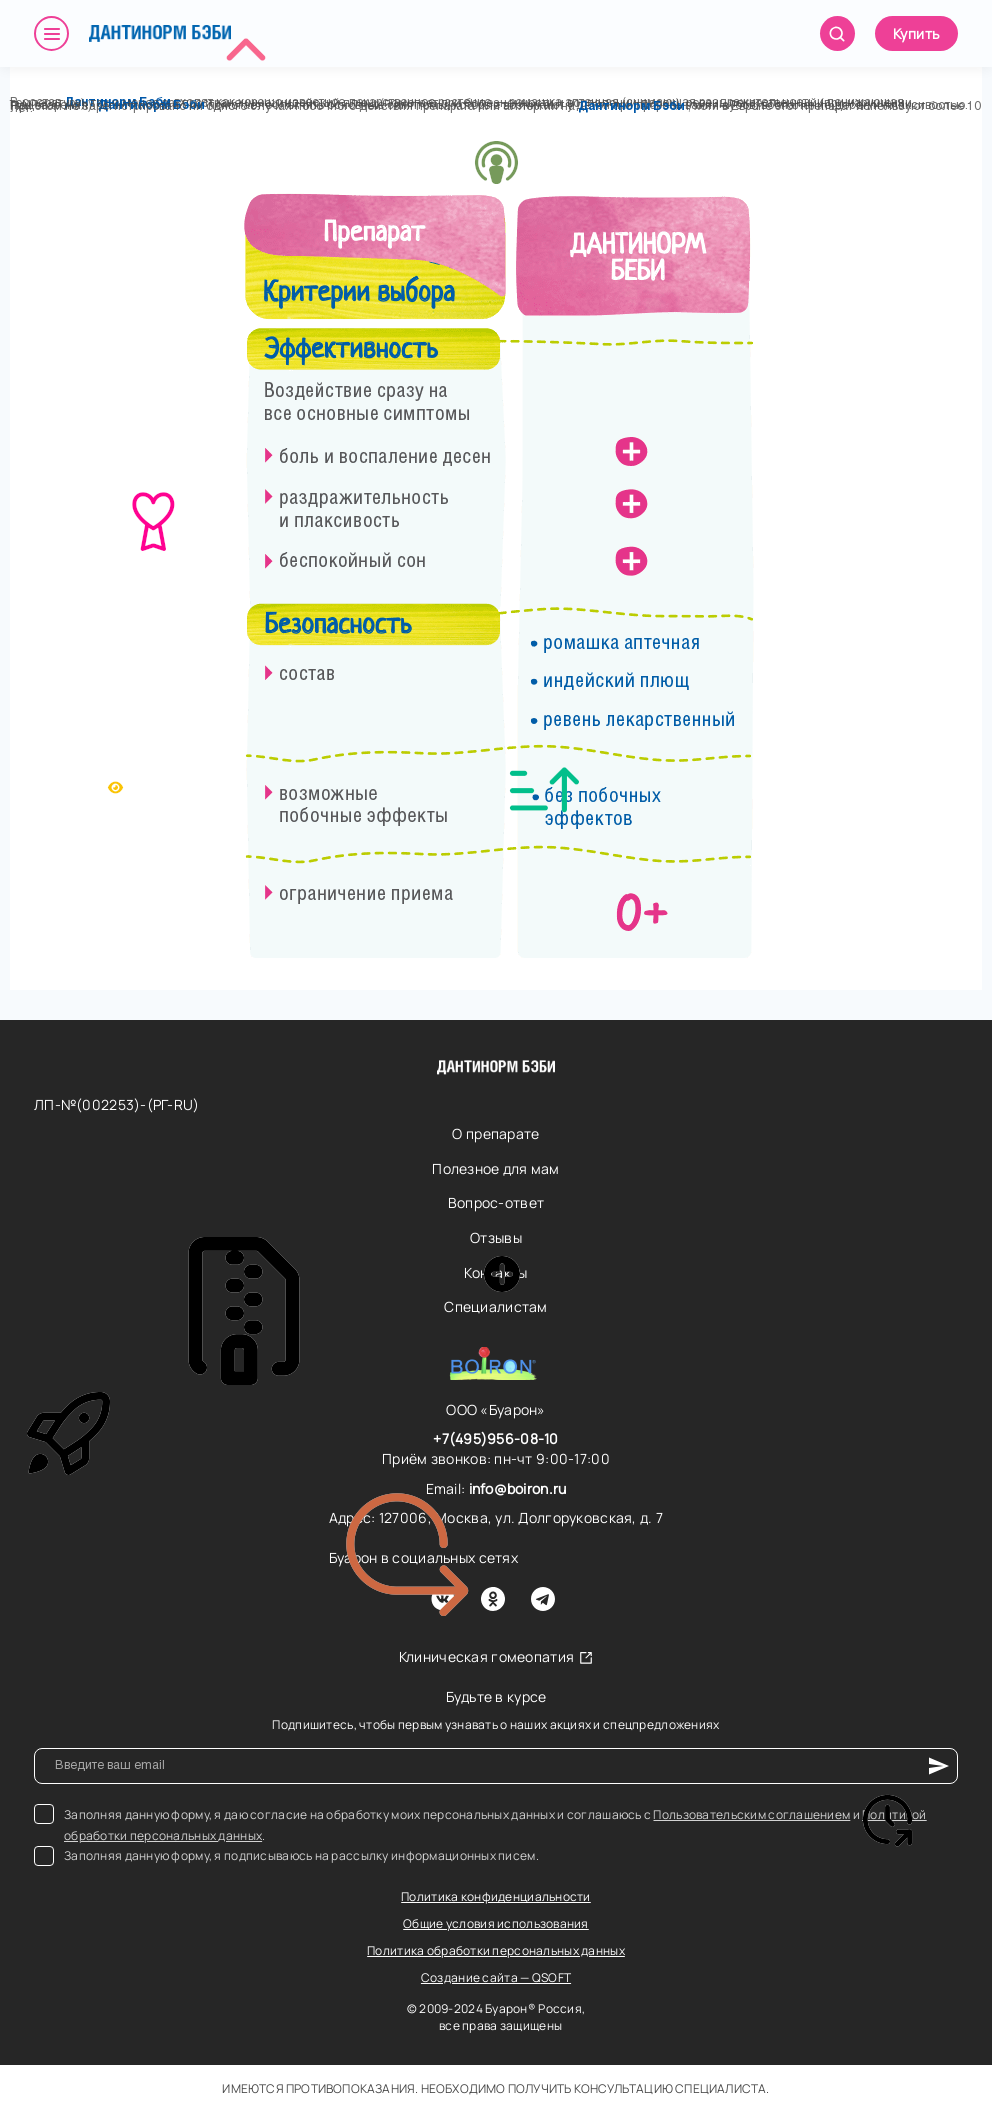 Image resolution: width=992 pixels, height=2114 pixels. I want to click on collapse an expanded section, so click(246, 50).